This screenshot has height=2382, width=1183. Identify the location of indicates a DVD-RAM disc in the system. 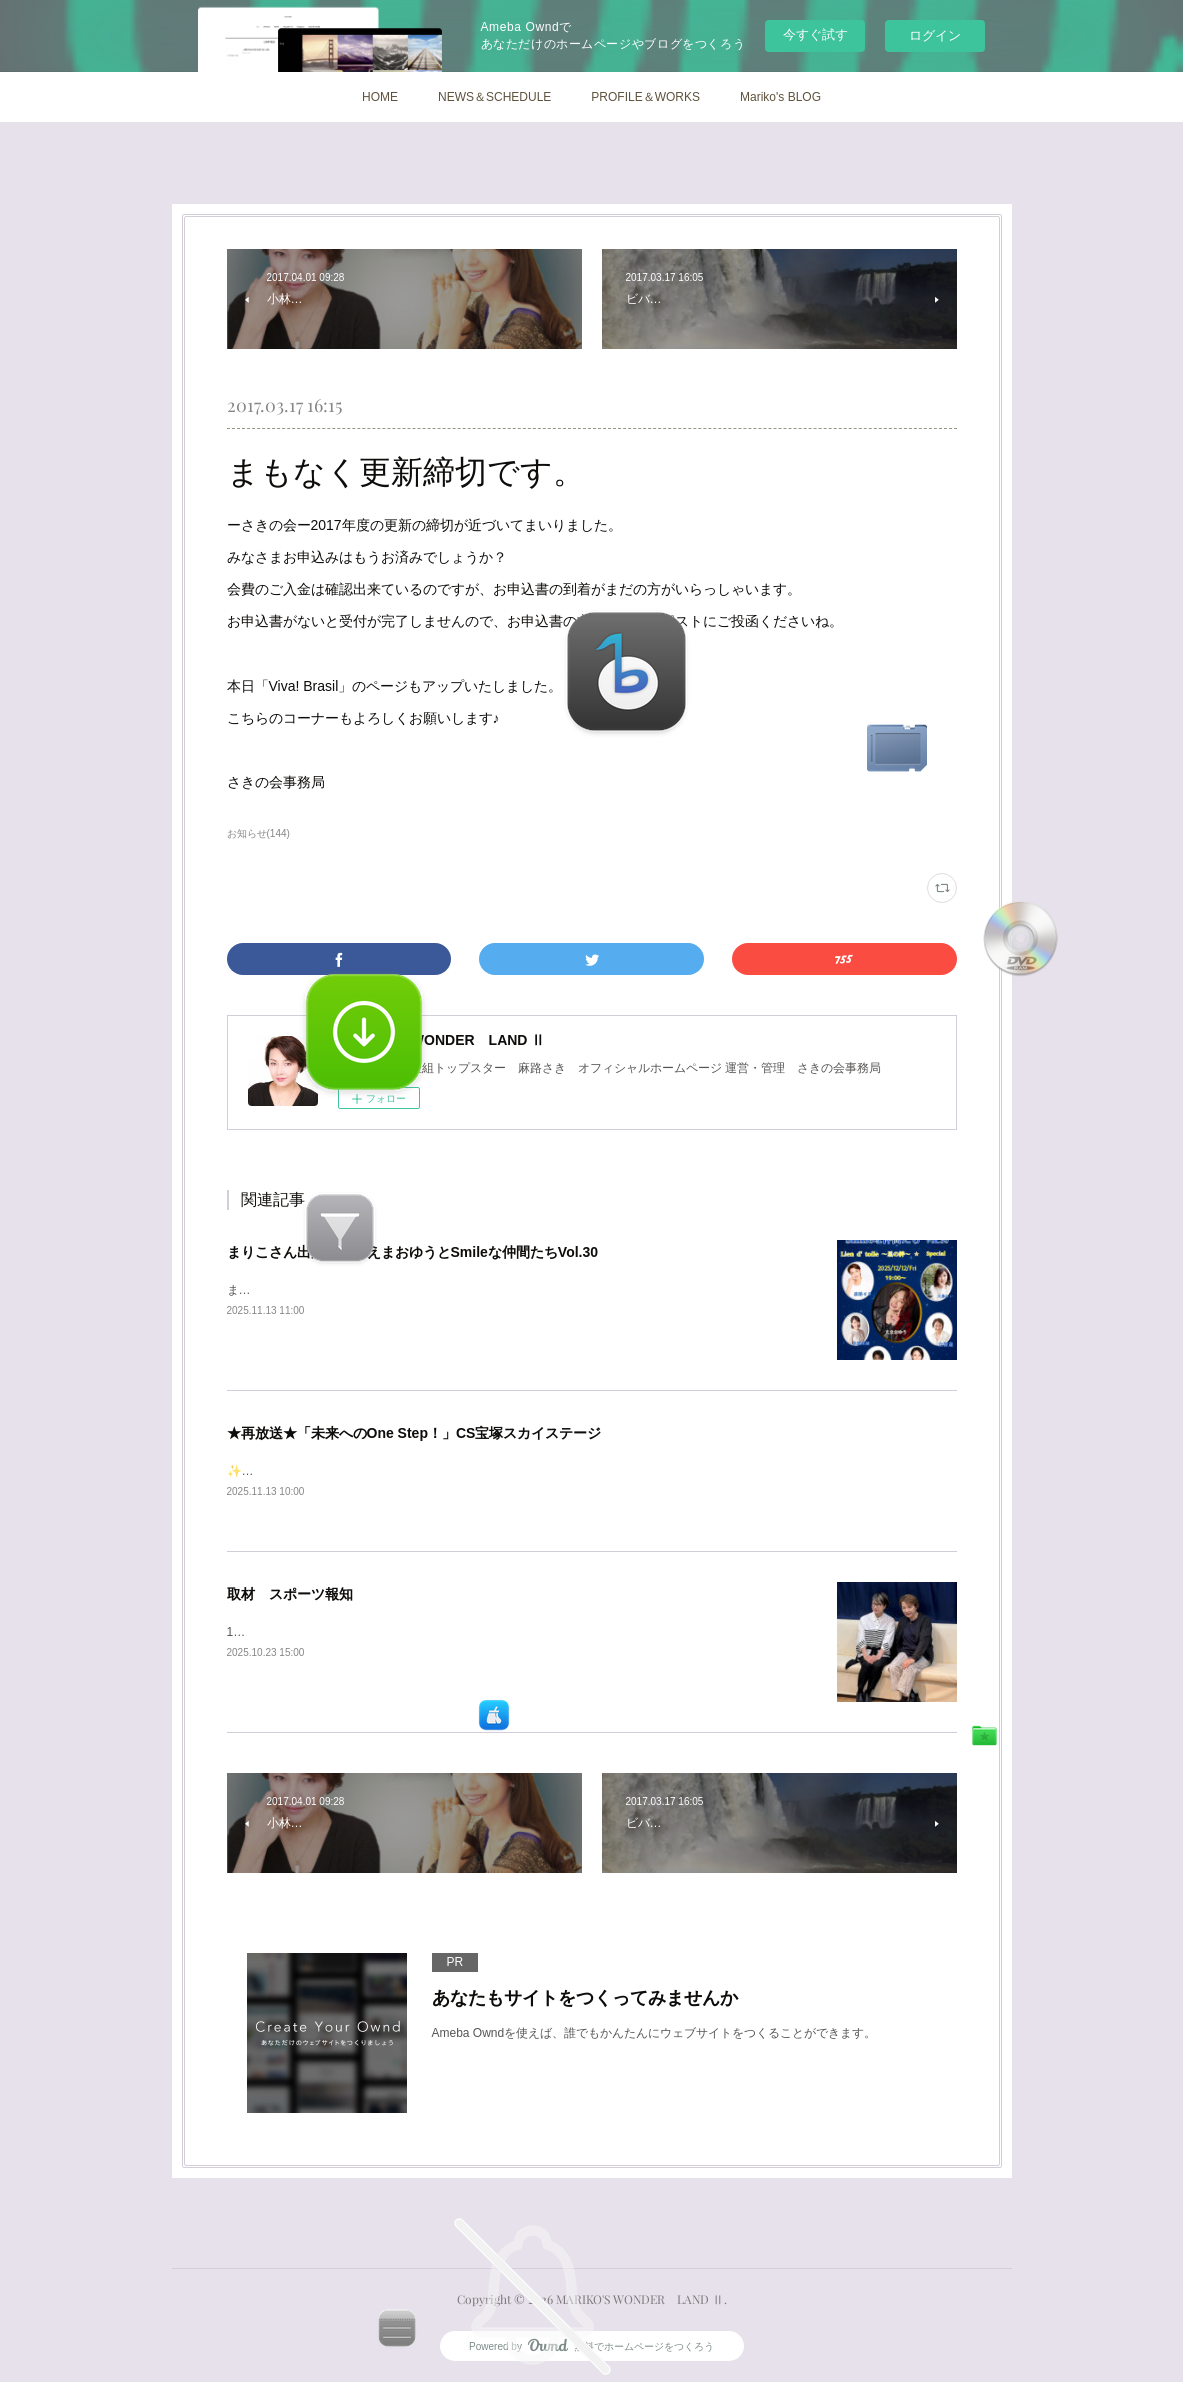
(1020, 939).